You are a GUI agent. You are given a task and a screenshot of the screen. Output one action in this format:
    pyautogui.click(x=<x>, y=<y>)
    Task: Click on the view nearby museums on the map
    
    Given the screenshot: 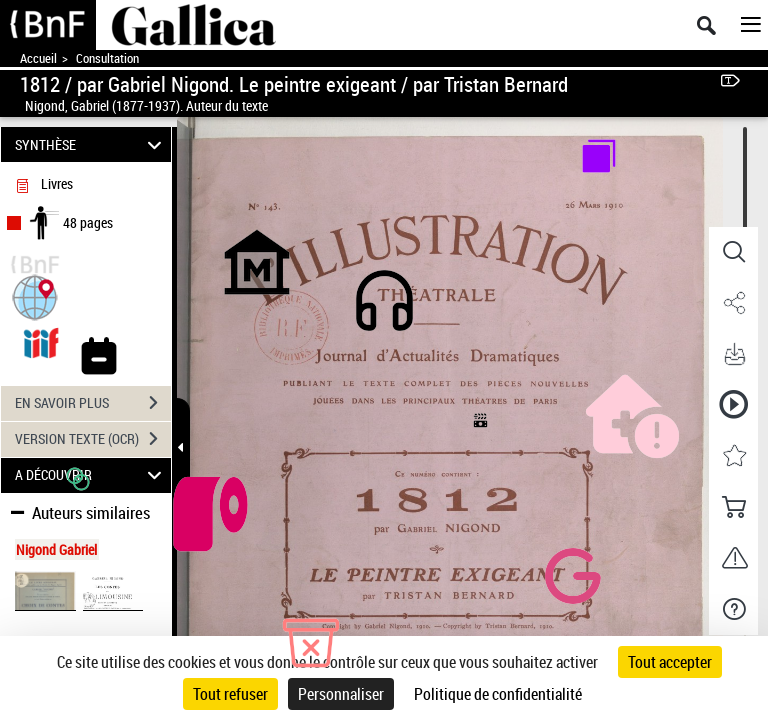 What is the action you would take?
    pyautogui.click(x=257, y=262)
    